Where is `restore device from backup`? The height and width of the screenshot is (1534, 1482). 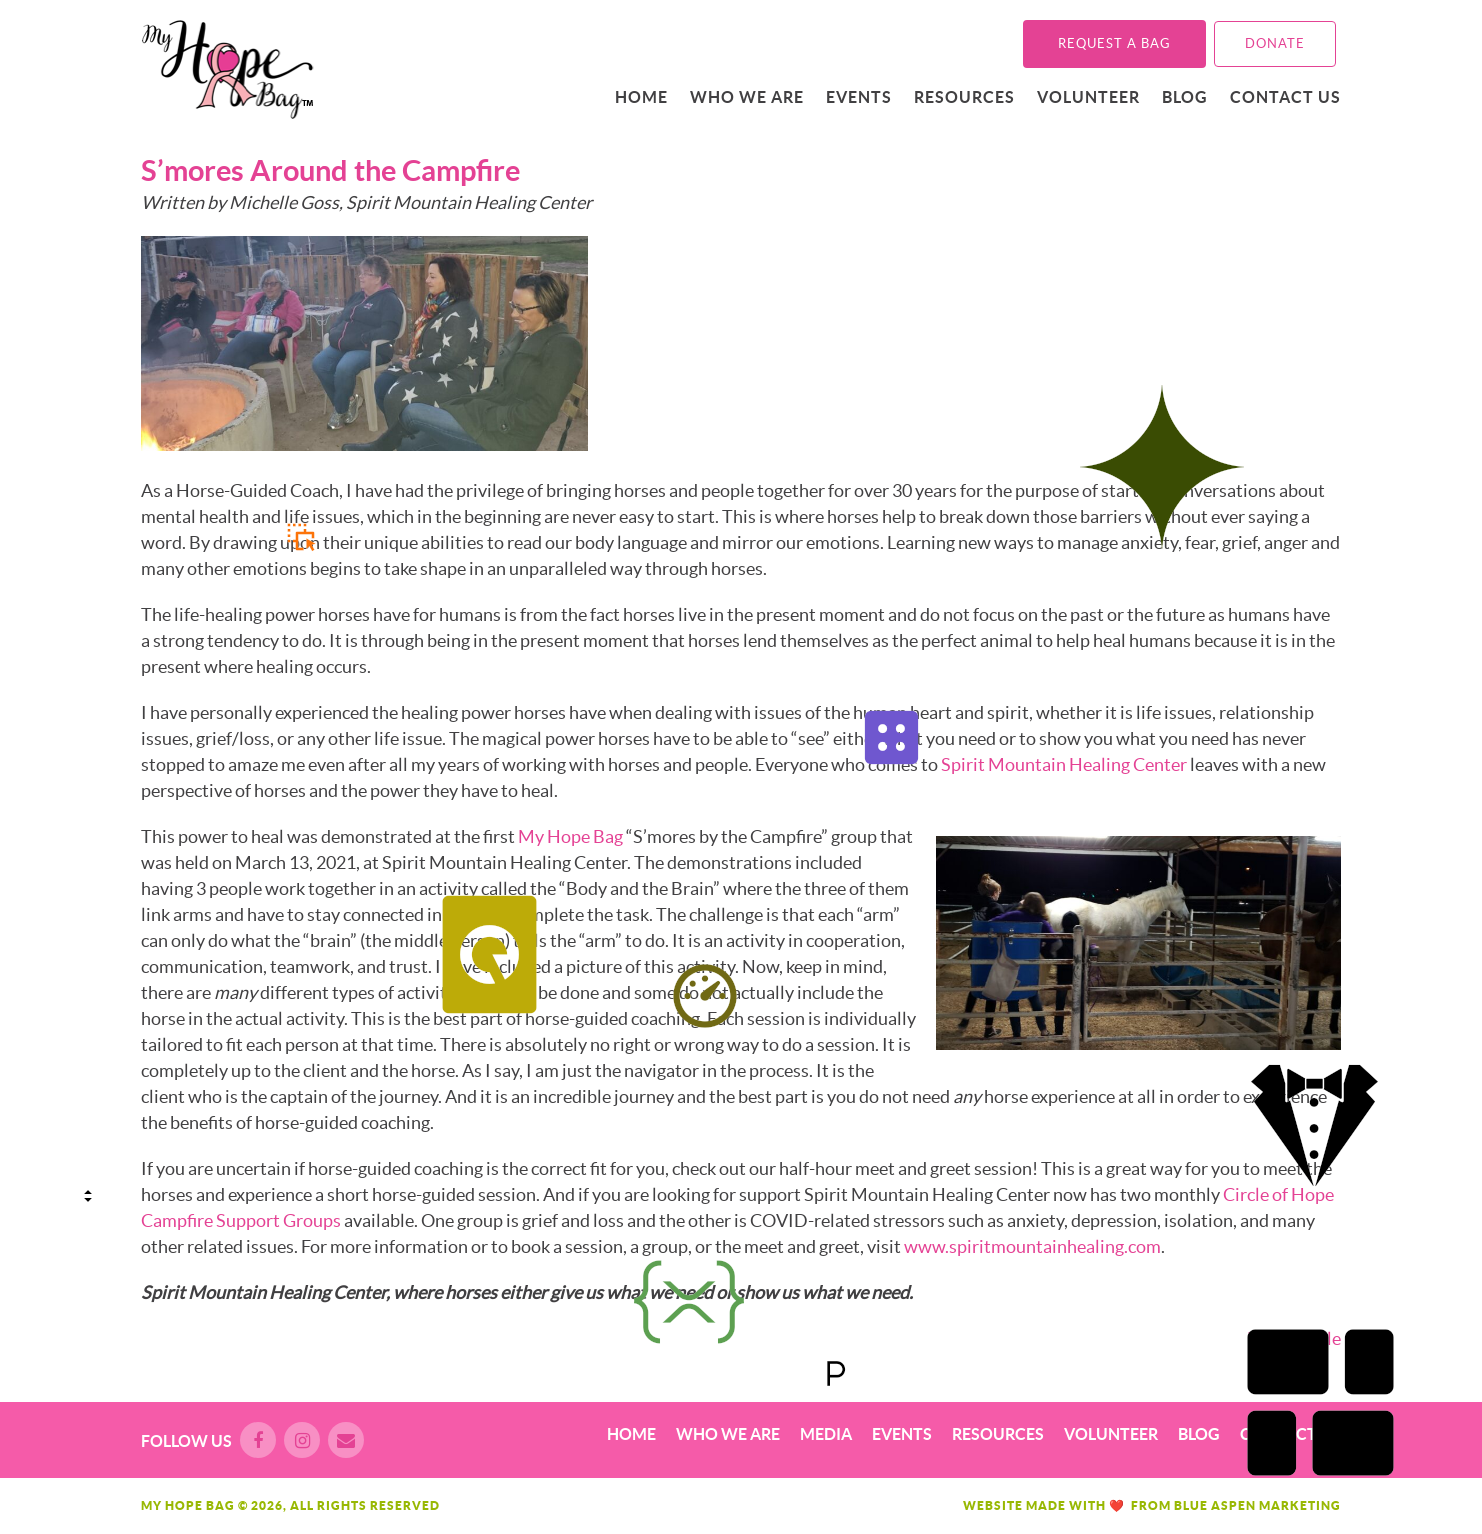
restore device from backup is located at coordinates (489, 954).